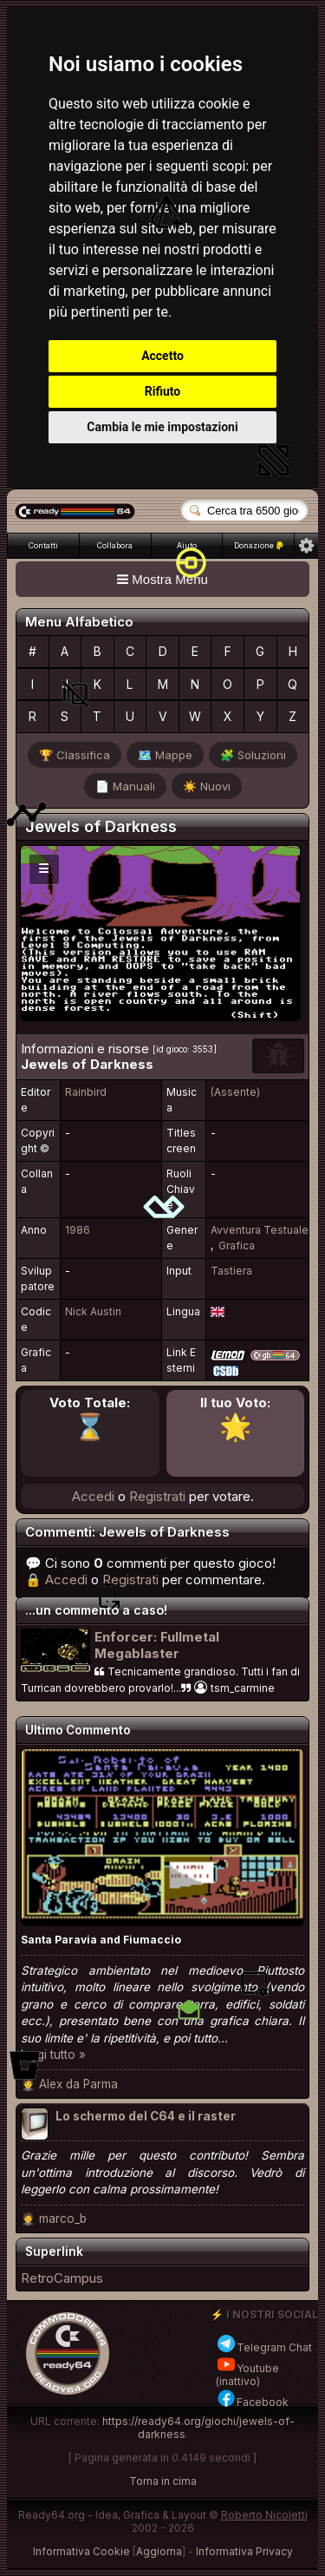 This screenshot has width=325, height=2576. What do you see at coordinates (26, 814) in the screenshot?
I see `view activity timeline or history` at bounding box center [26, 814].